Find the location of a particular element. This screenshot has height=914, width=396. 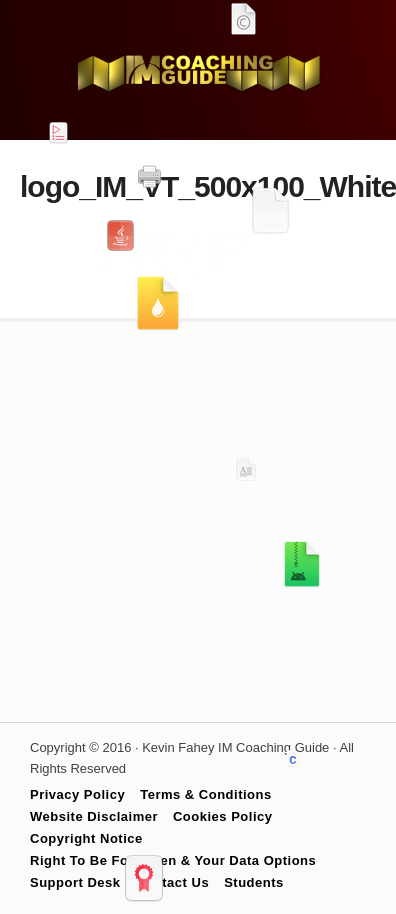

an ICC color profile file is located at coordinates (158, 303).